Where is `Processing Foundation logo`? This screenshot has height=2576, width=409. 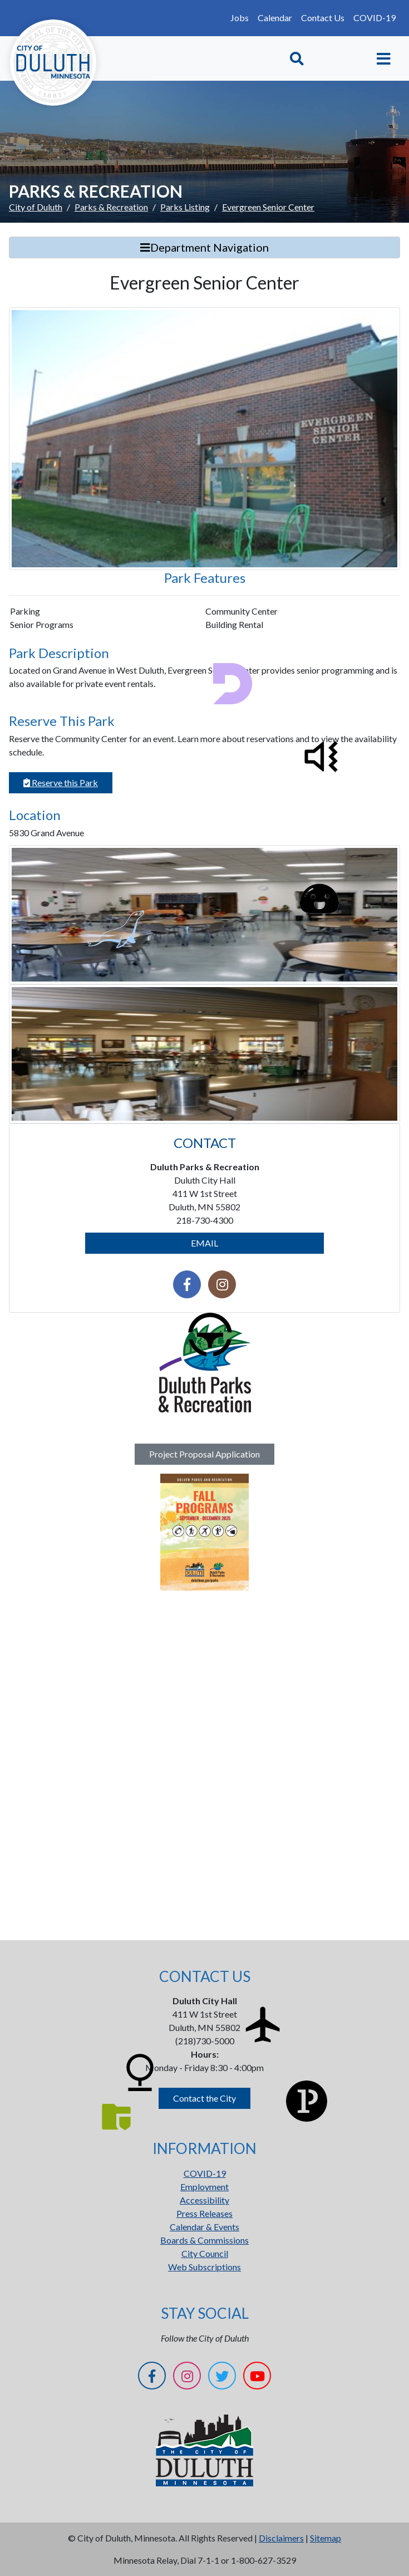 Processing Foundation logo is located at coordinates (307, 2101).